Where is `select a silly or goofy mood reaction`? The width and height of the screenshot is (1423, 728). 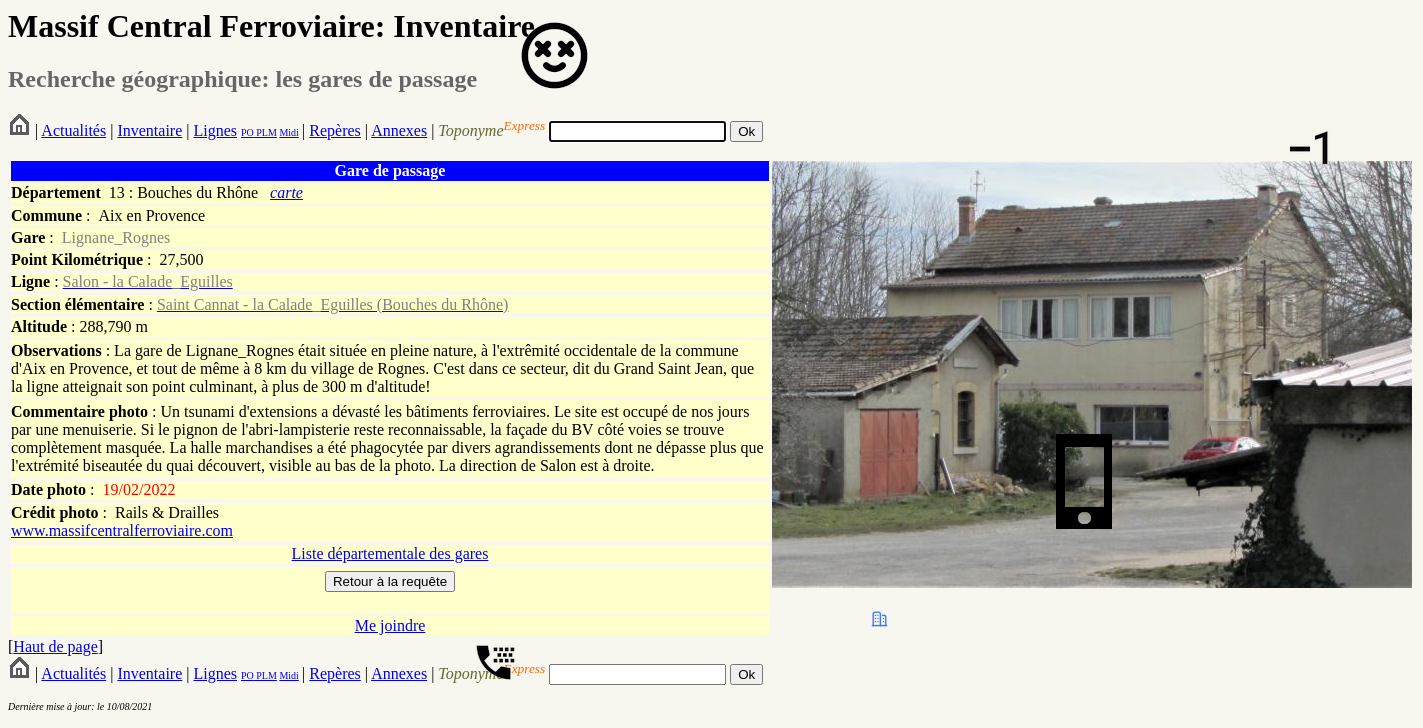
select a silly or goofy mood reaction is located at coordinates (554, 55).